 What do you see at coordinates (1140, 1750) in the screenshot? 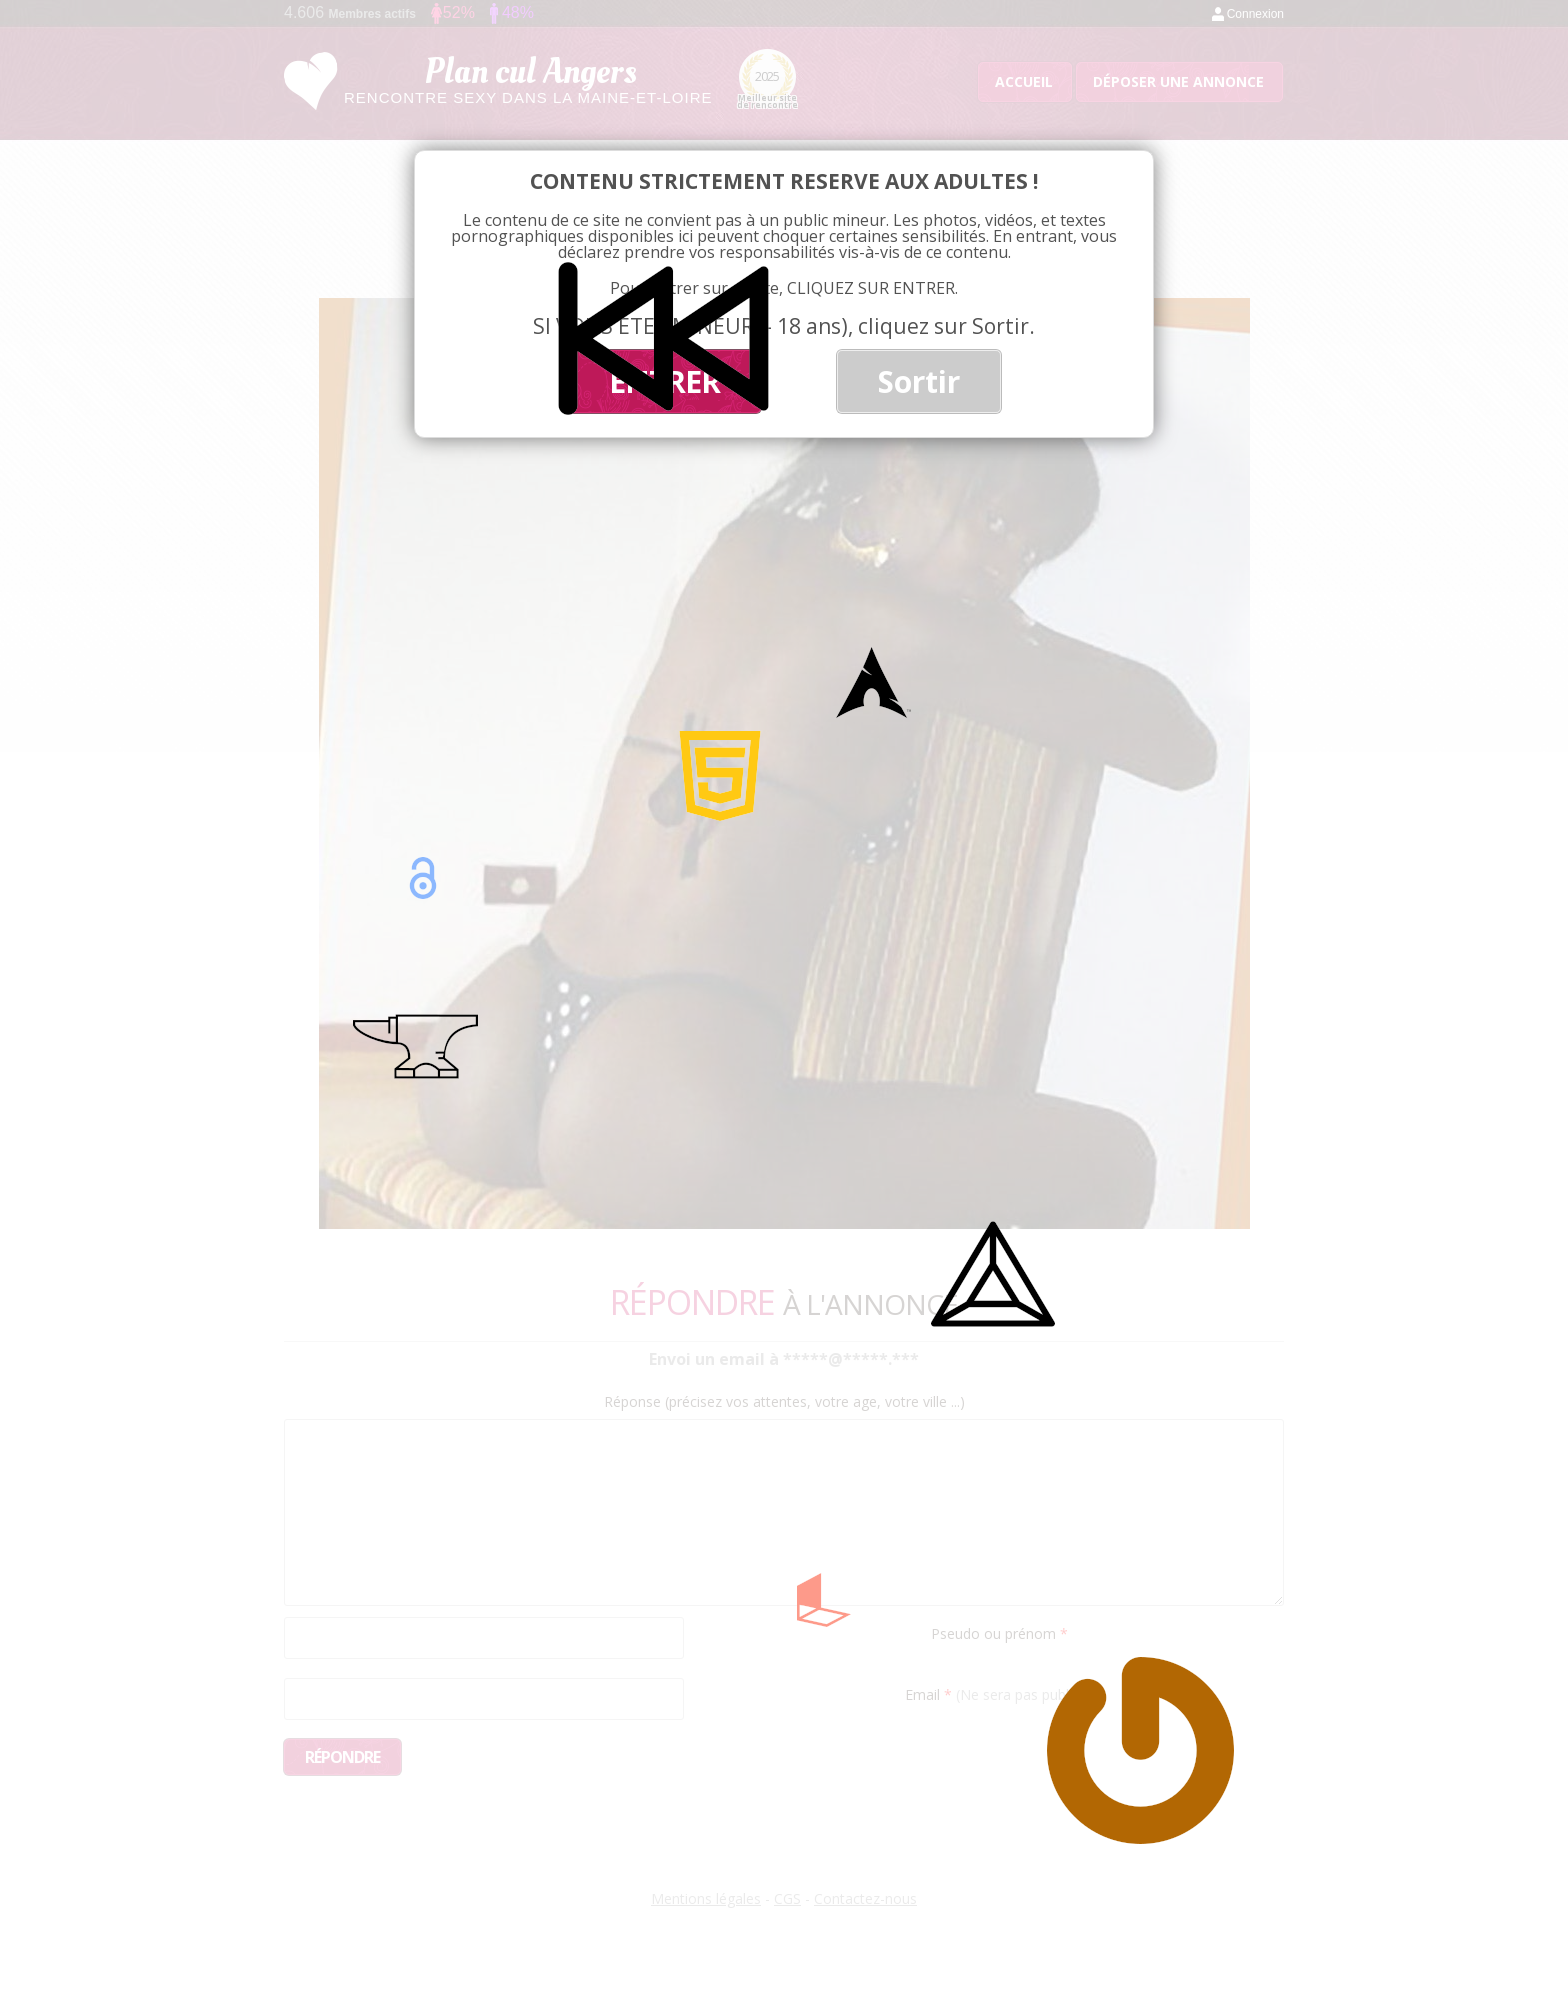
I see `link to gravatar profile settings` at bounding box center [1140, 1750].